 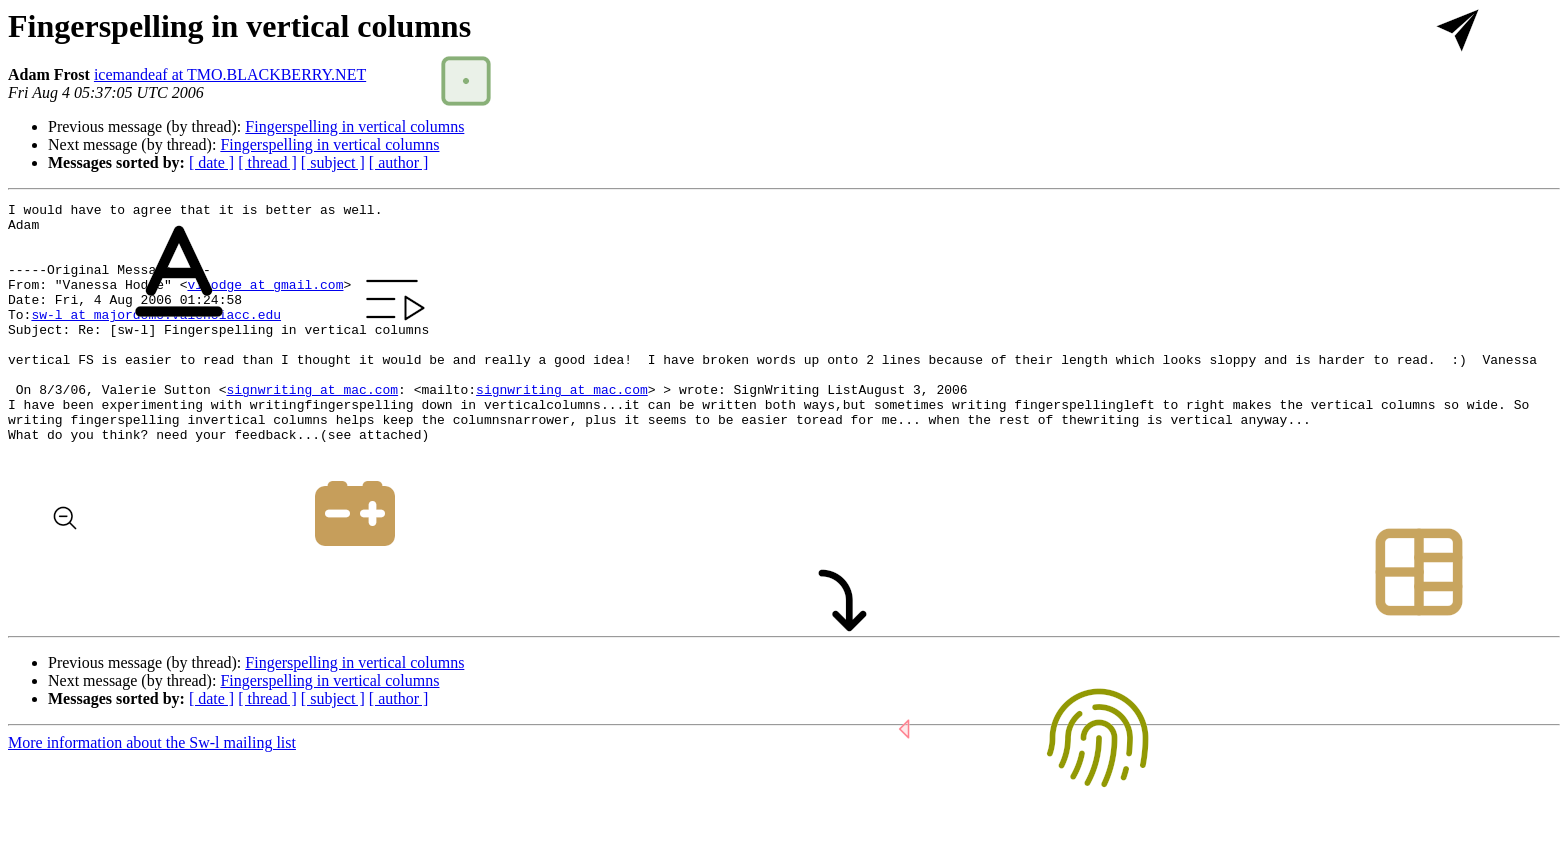 I want to click on zoom out, so click(x=65, y=518).